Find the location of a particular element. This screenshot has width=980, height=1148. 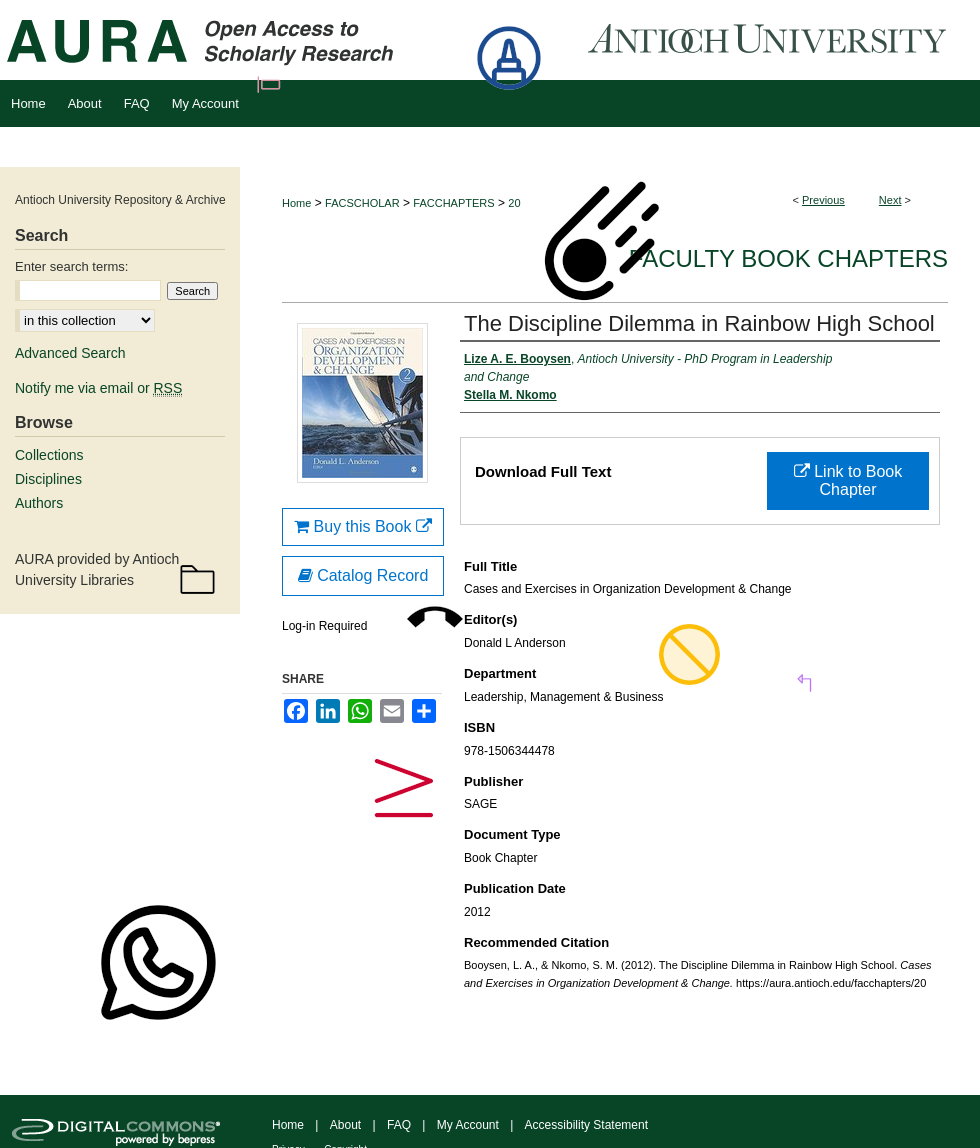

indicates a trending or viral item is located at coordinates (602, 243).